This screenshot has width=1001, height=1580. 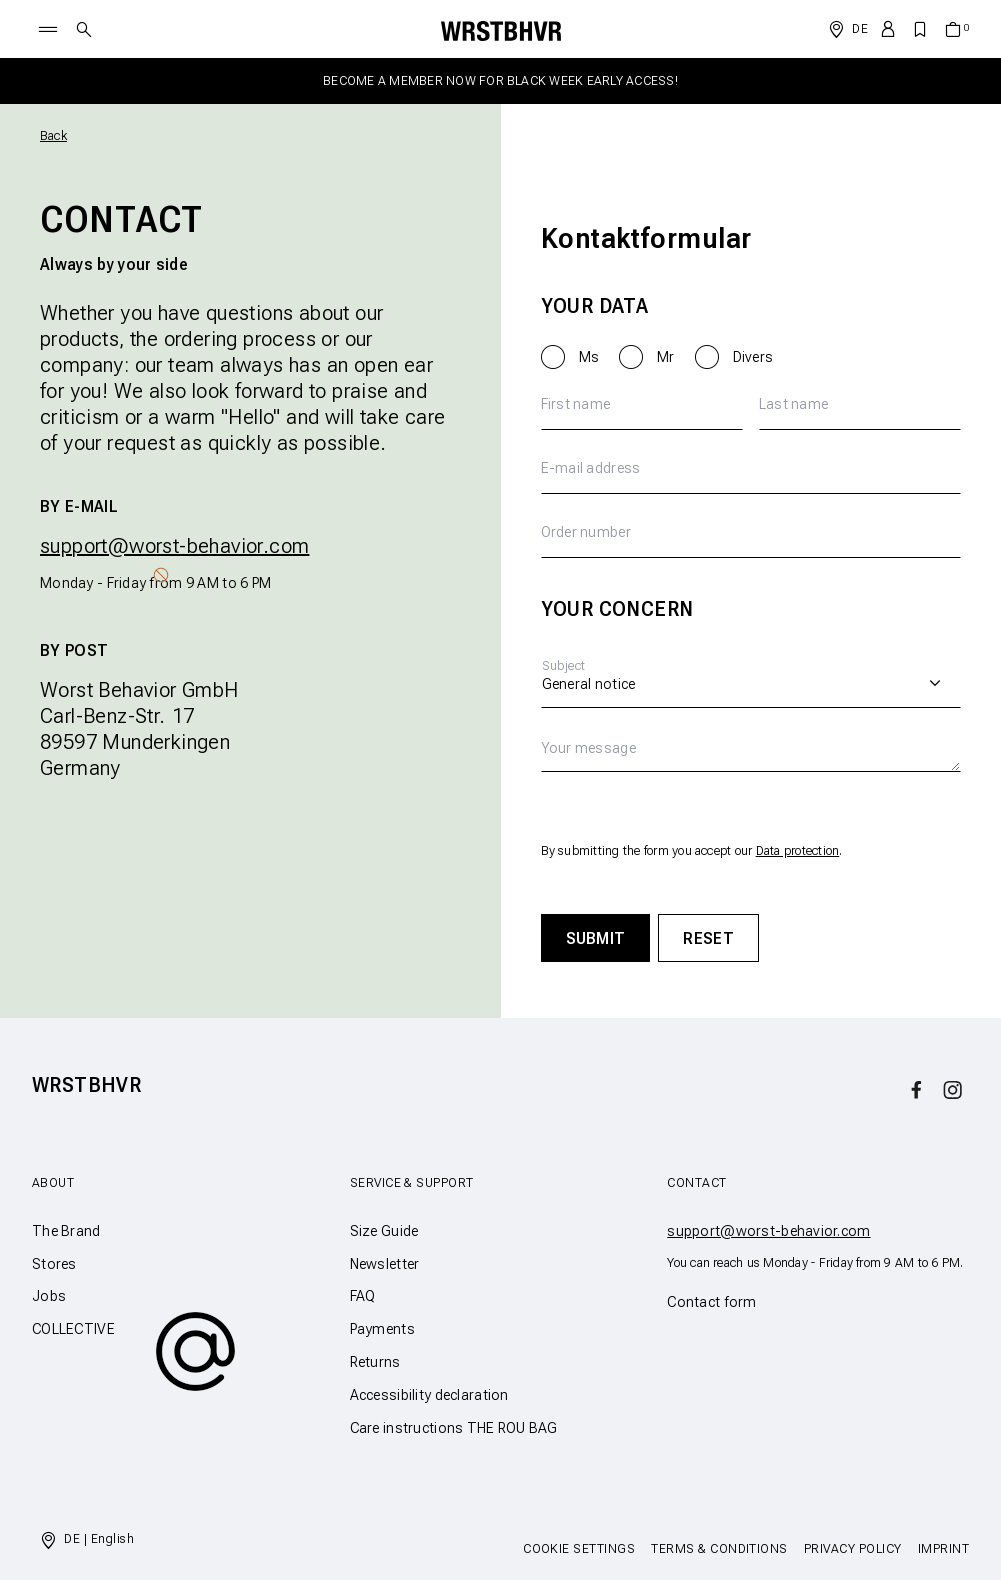 What do you see at coordinates (195, 1351) in the screenshot?
I see `mention a user or tag someone` at bounding box center [195, 1351].